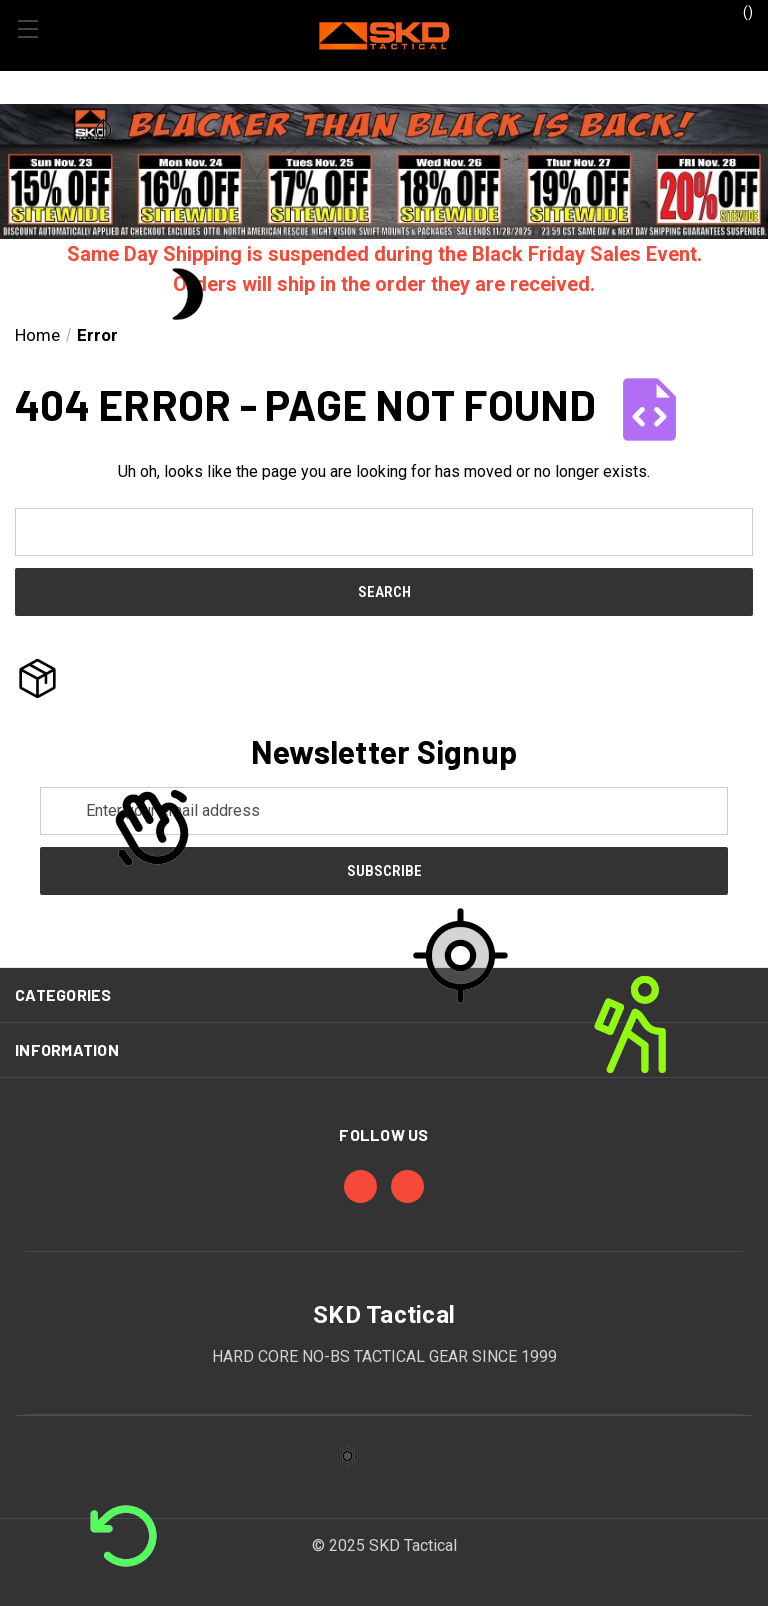 The height and width of the screenshot is (1606, 768). What do you see at coordinates (634, 1024) in the screenshot?
I see `access hiking or trail activities` at bounding box center [634, 1024].